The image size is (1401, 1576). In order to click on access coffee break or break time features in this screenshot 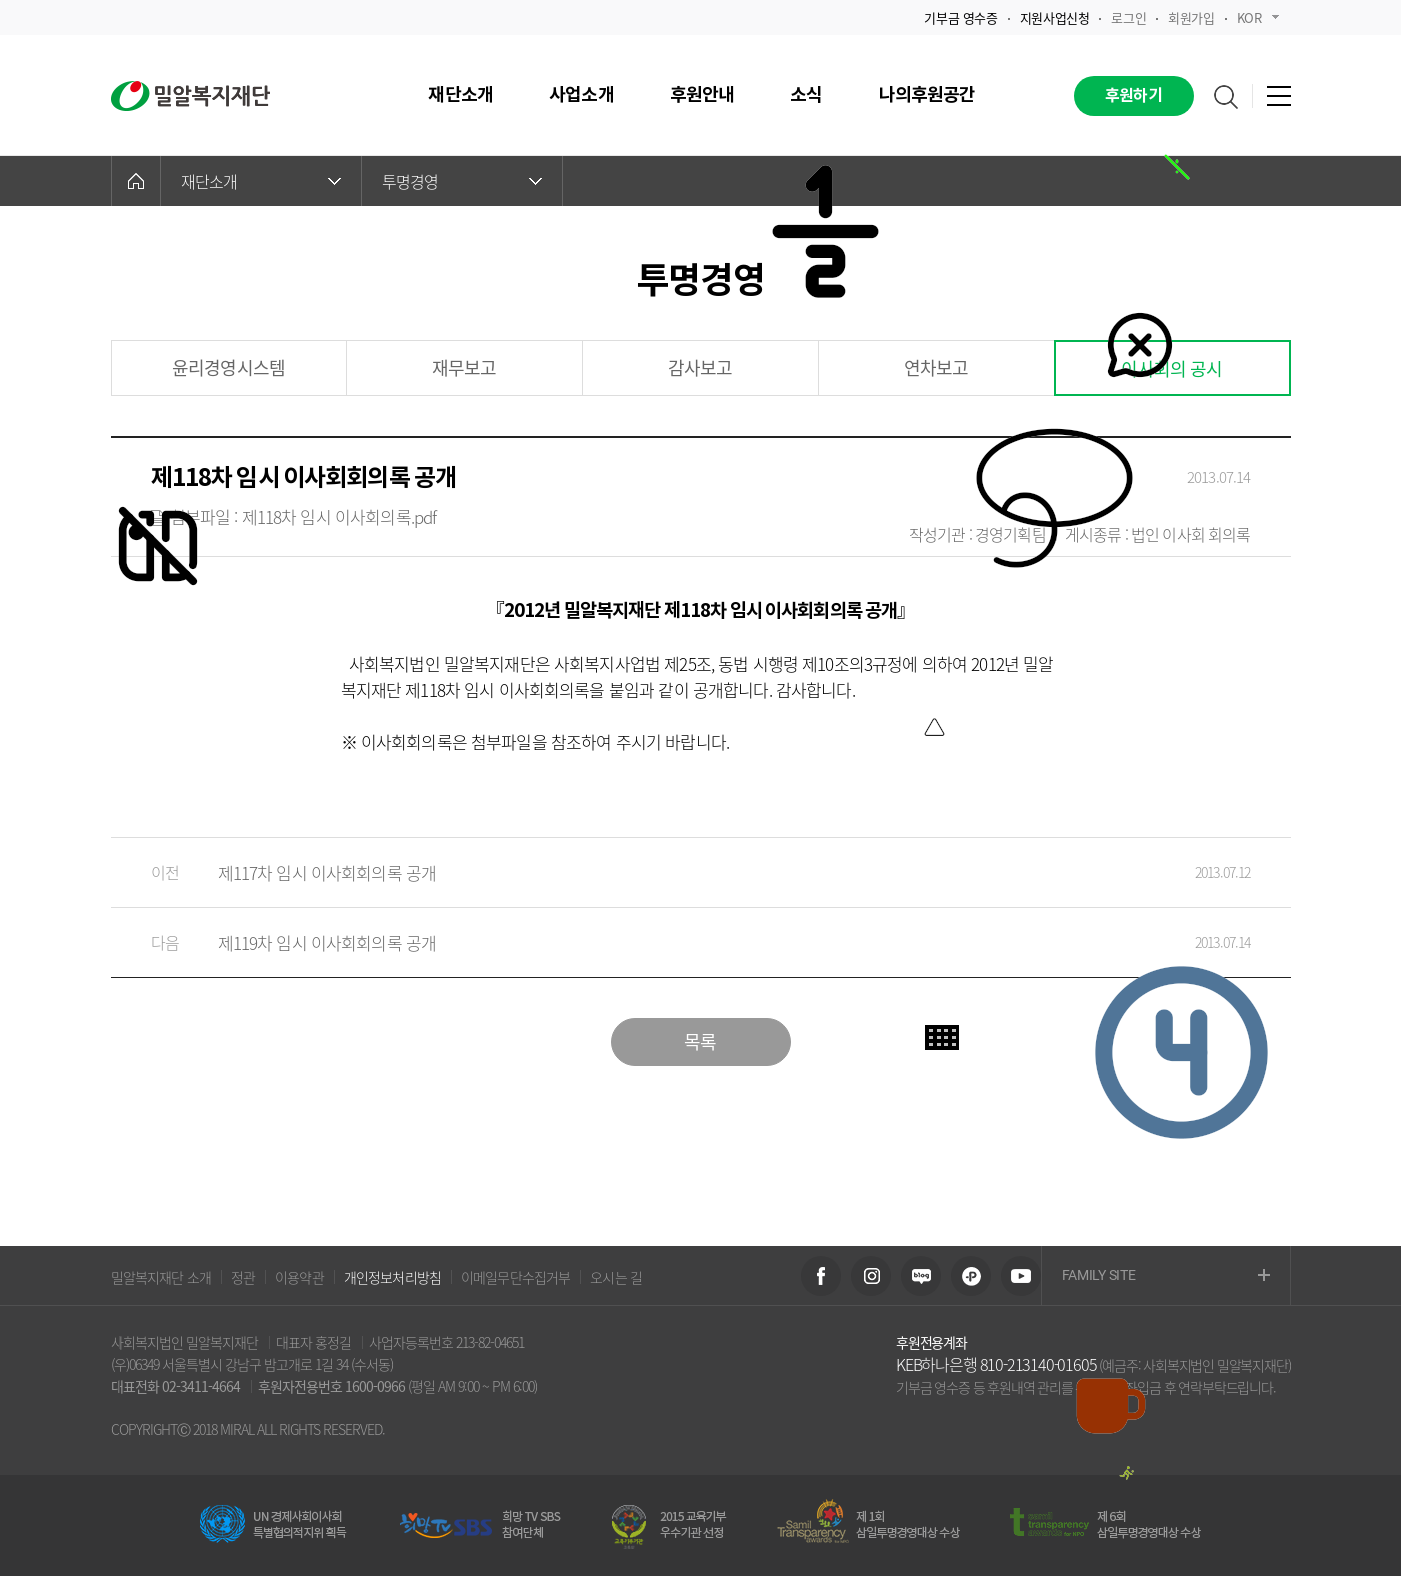, I will do `click(1111, 1406)`.